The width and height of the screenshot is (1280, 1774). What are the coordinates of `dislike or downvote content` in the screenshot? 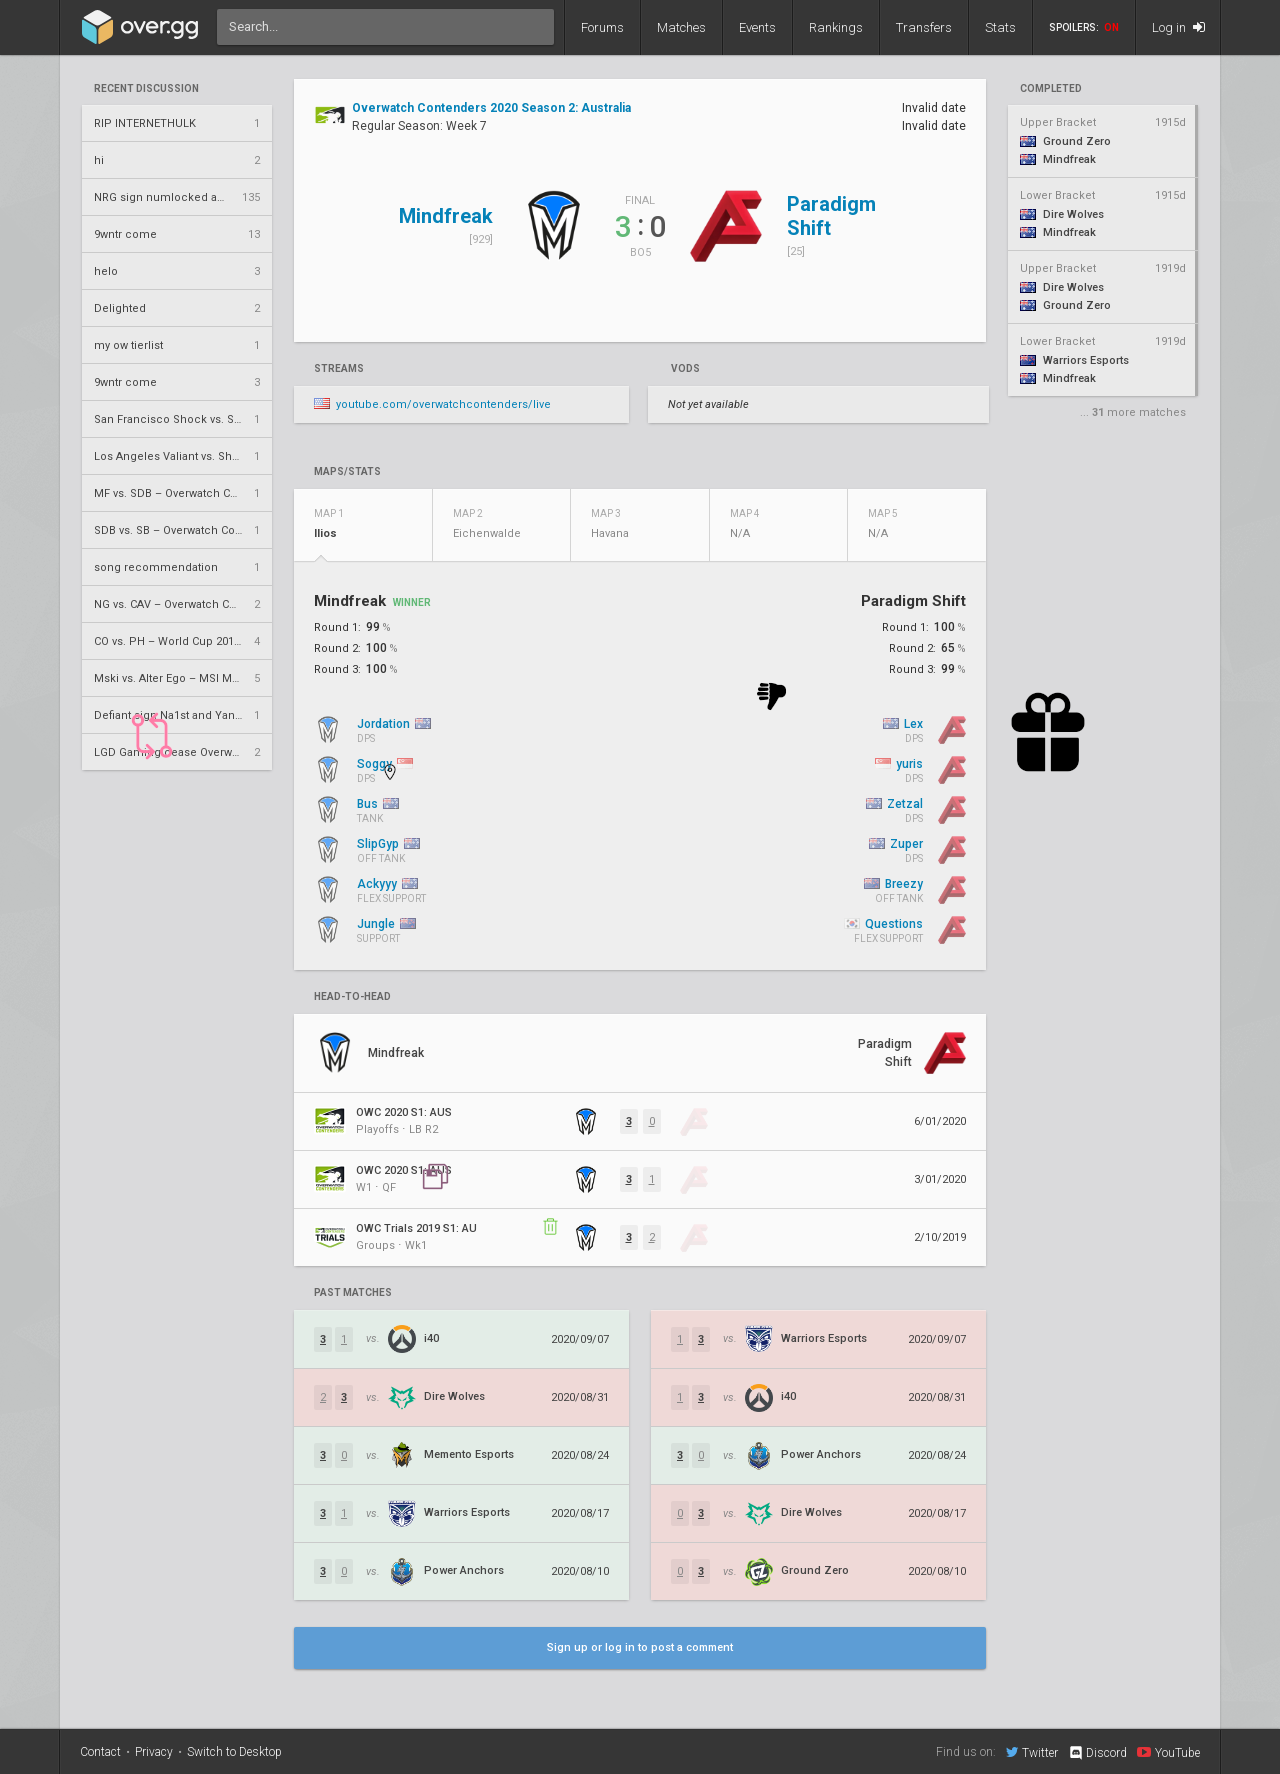 It's located at (771, 696).